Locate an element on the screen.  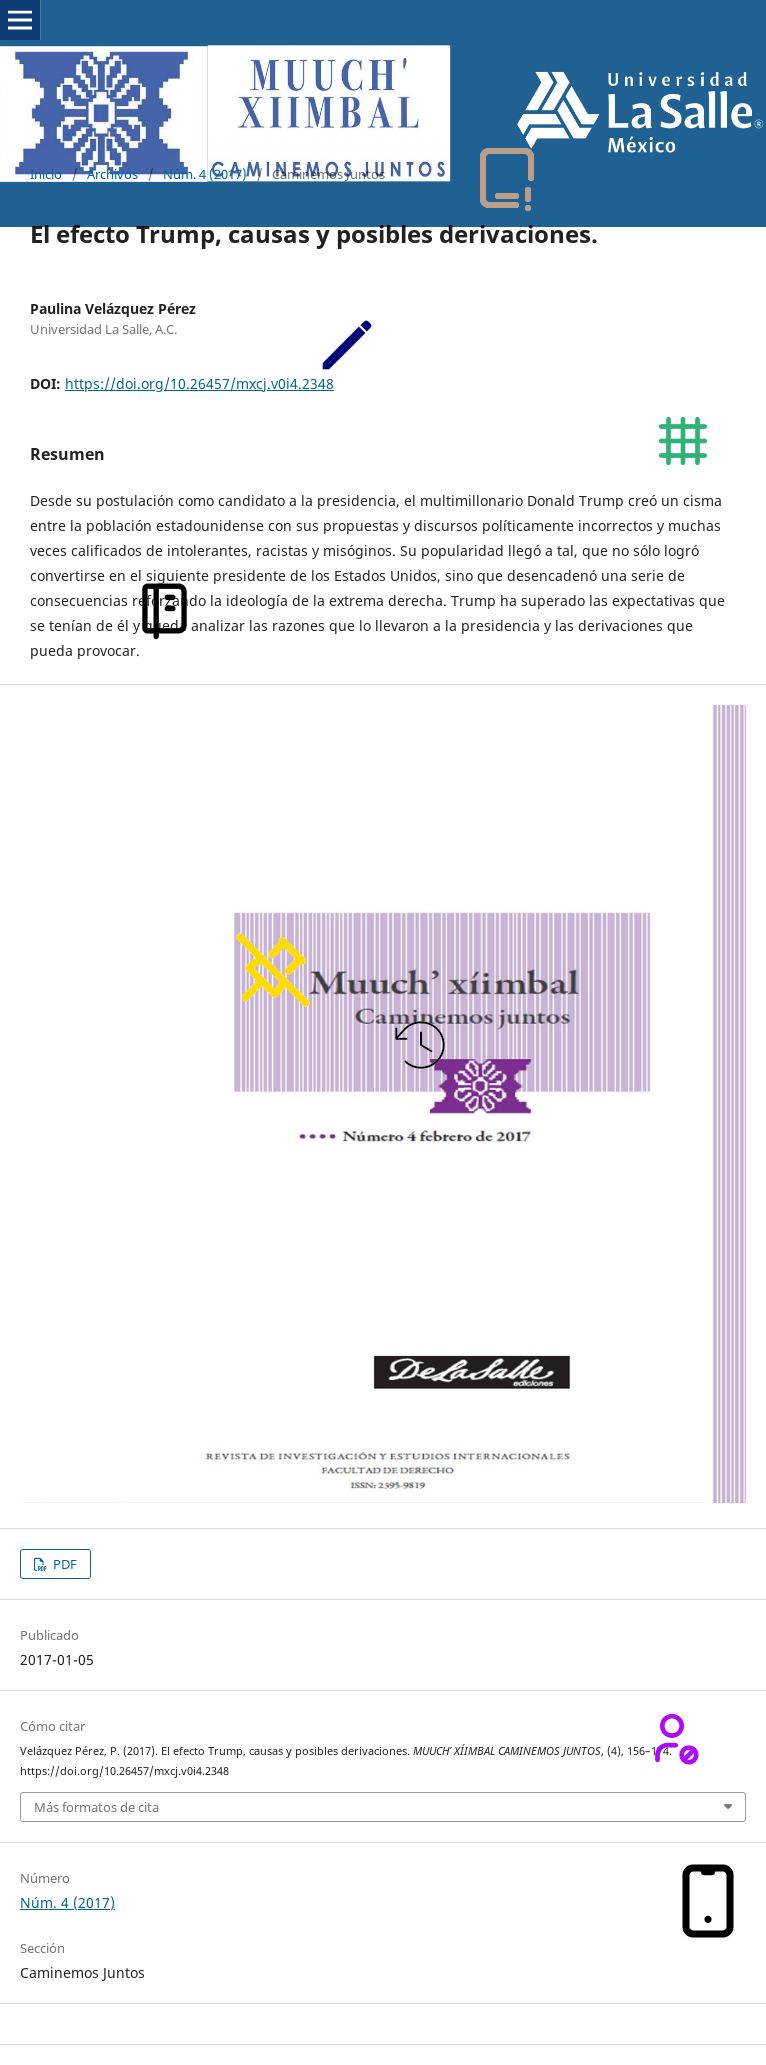
cancel or block a user account is located at coordinates (672, 1738).